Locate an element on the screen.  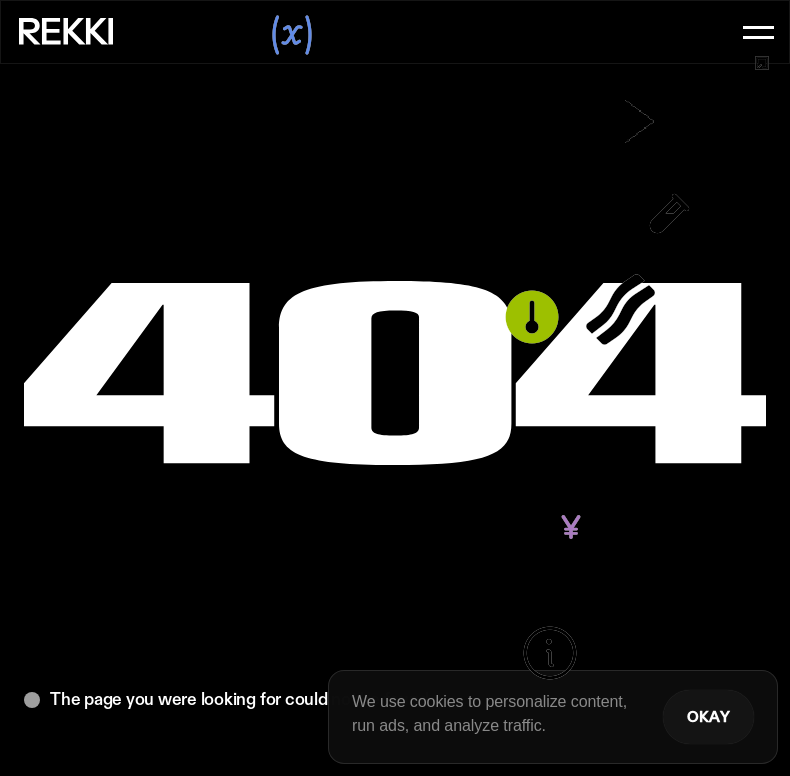
view lab results or test samples is located at coordinates (669, 213).